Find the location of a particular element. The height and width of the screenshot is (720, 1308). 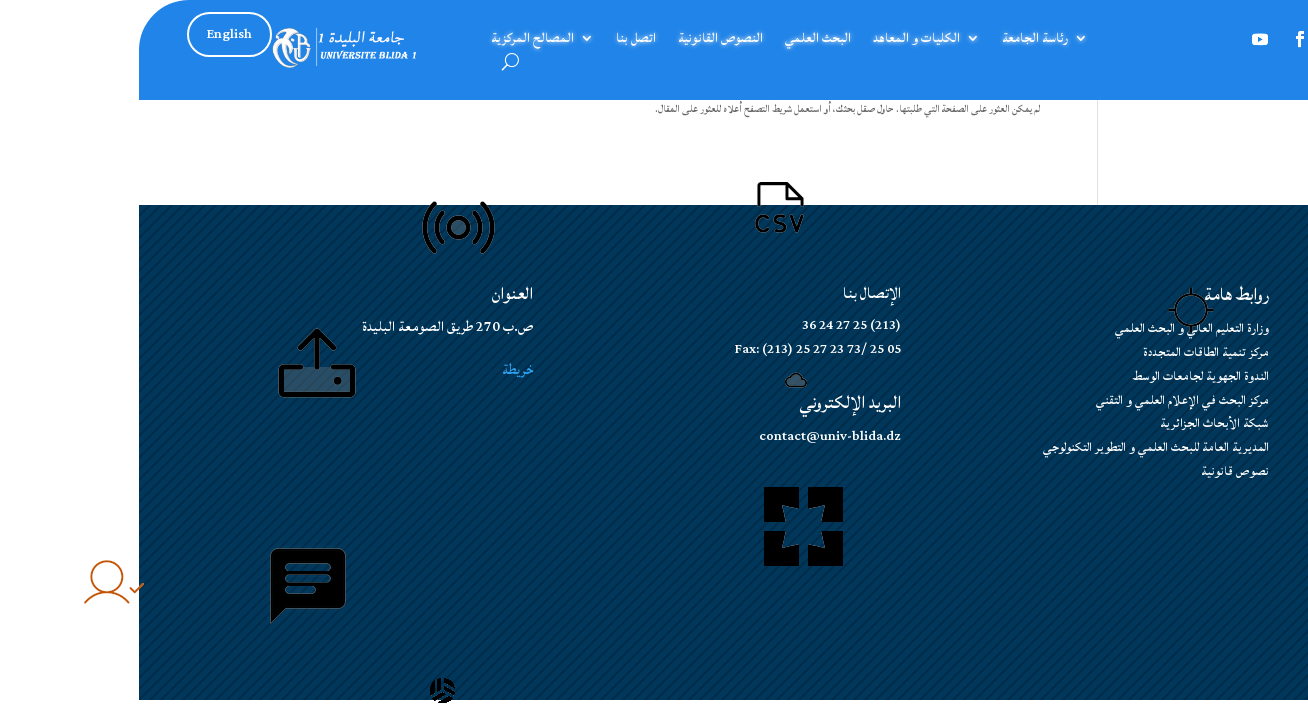

start a live broadcast or stream is located at coordinates (458, 227).